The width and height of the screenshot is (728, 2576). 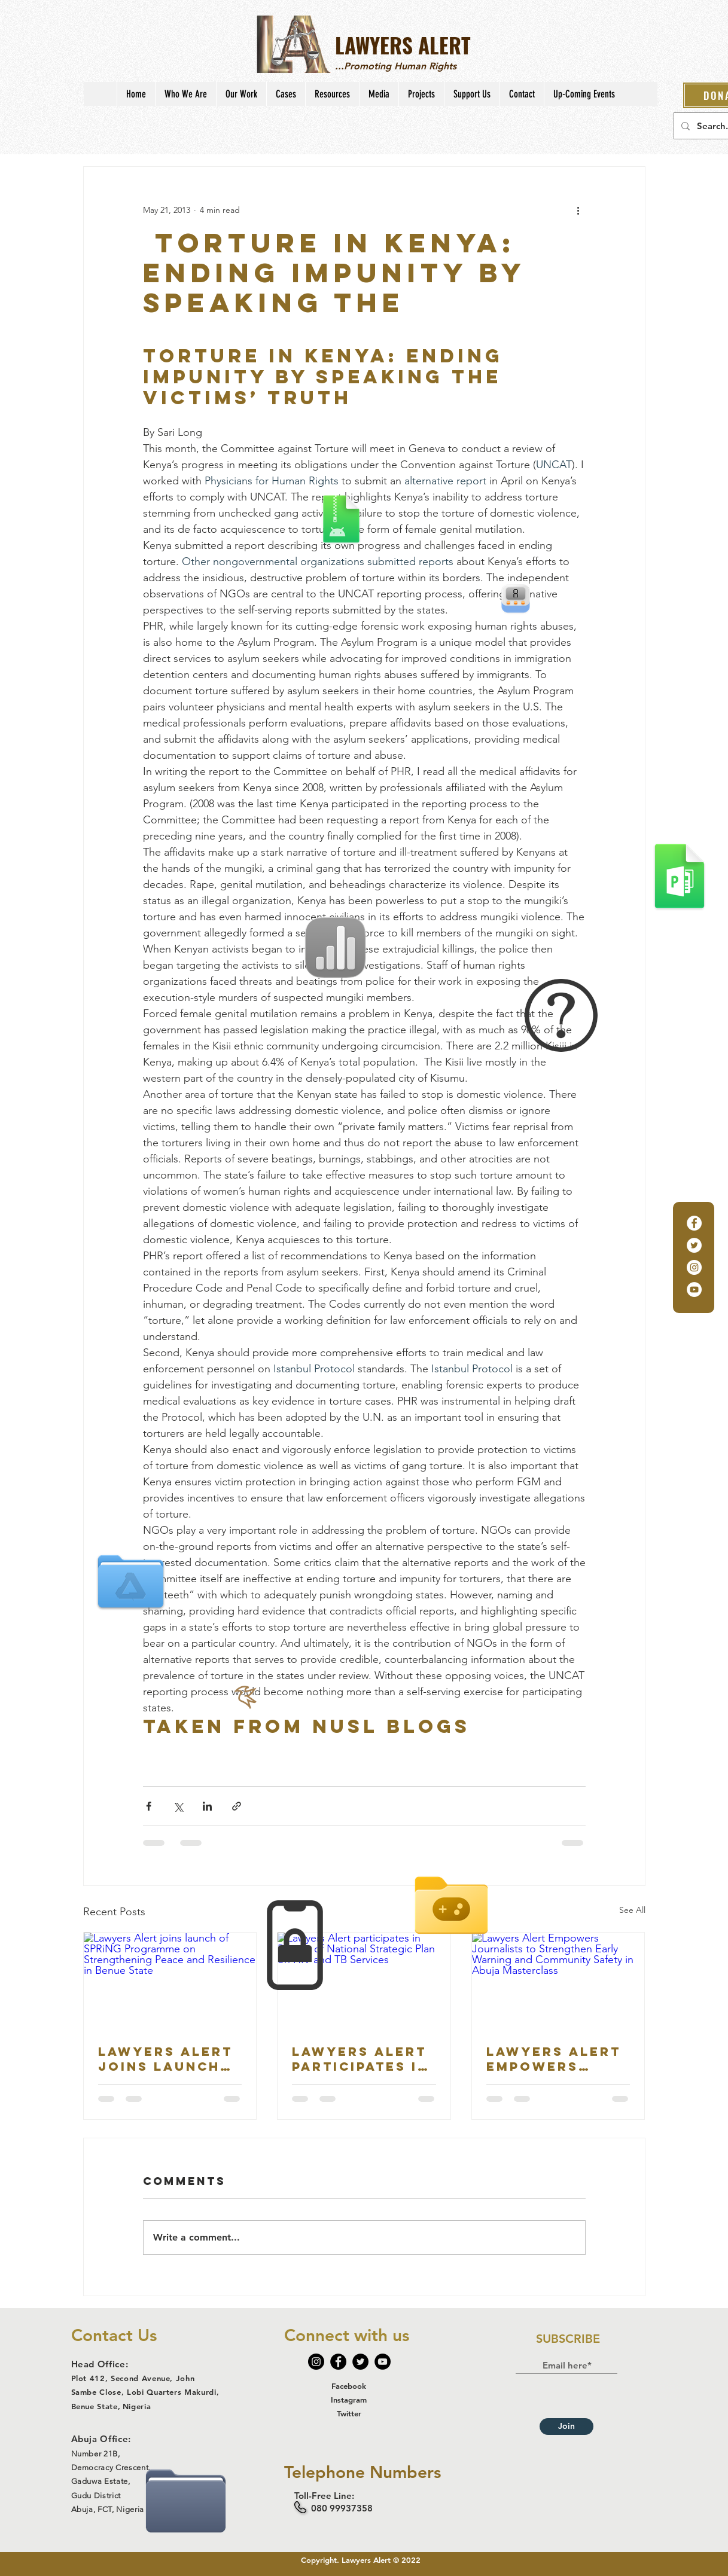 What do you see at coordinates (516, 599) in the screenshot?
I see `open chromatic app for guitar tuning` at bounding box center [516, 599].